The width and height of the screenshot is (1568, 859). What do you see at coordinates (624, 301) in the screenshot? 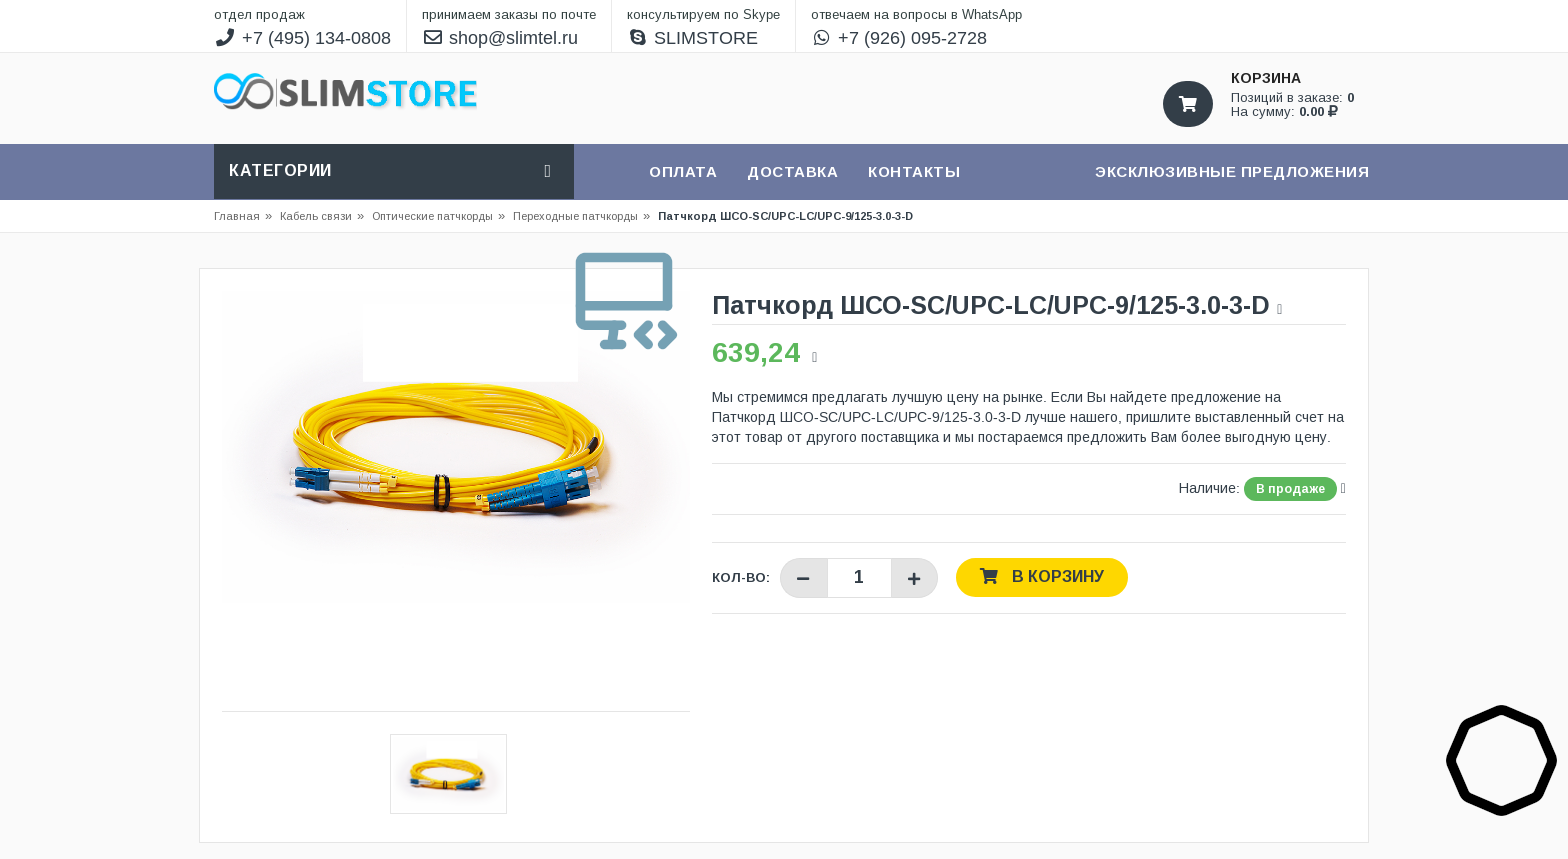
I see `open code editor on desktop` at bounding box center [624, 301].